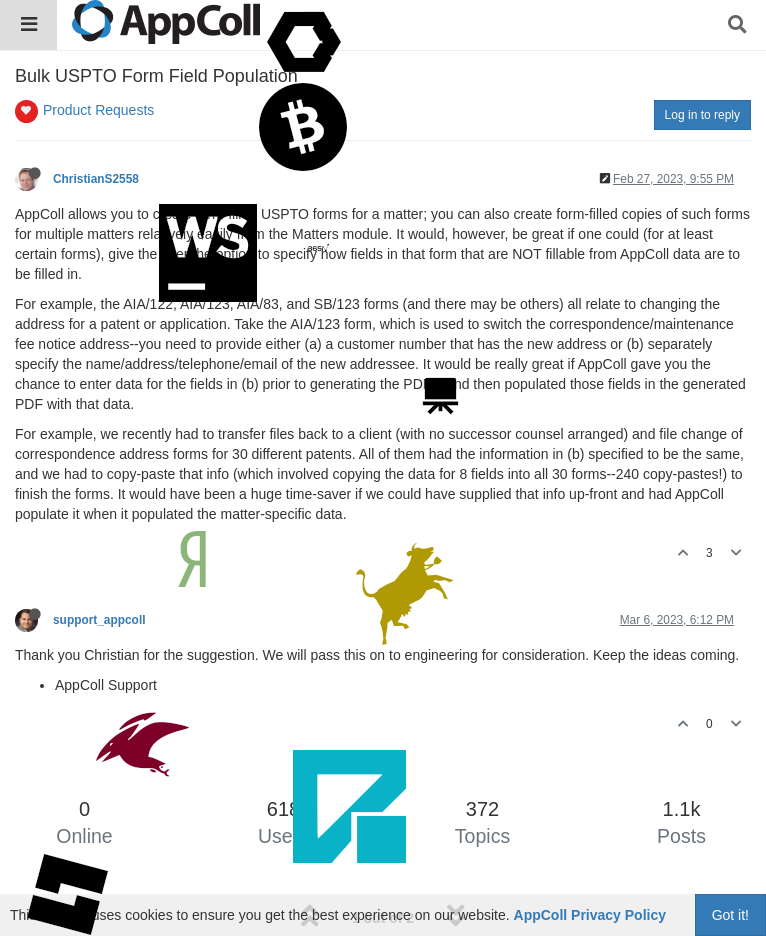 This screenshot has width=766, height=936. What do you see at coordinates (405, 594) in the screenshot?
I see `open swisscows search engine` at bounding box center [405, 594].